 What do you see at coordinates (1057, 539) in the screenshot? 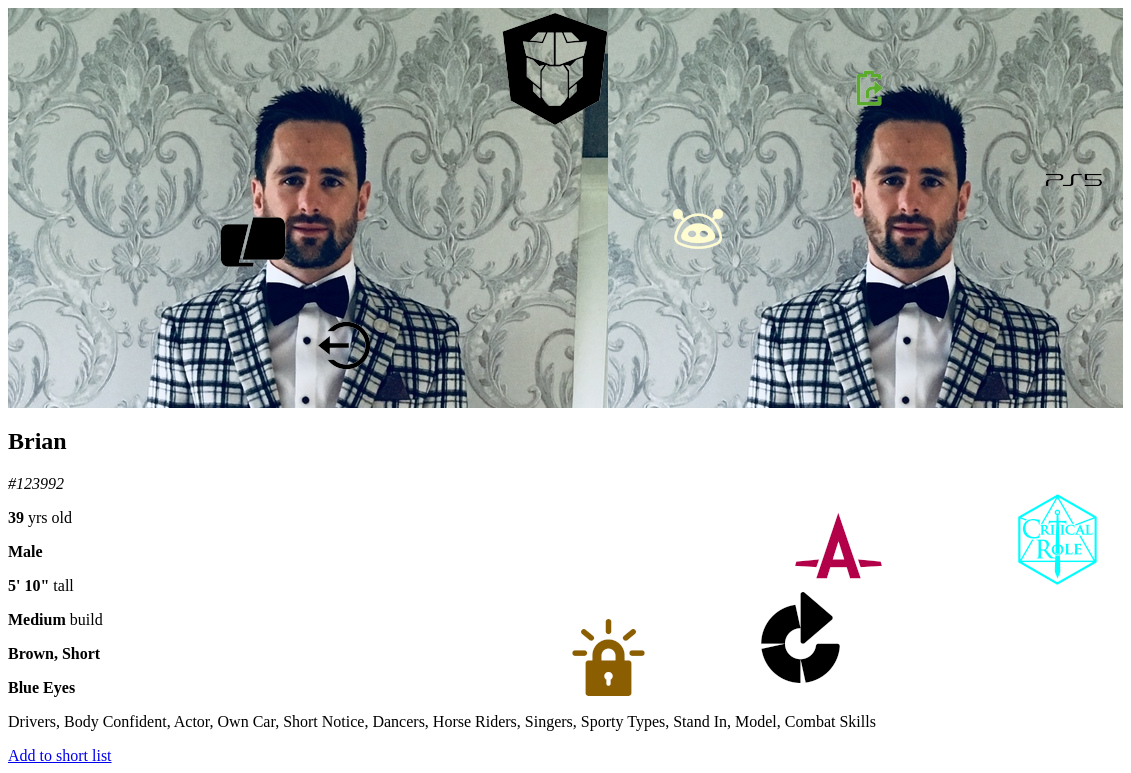
I see `critical role logo` at bounding box center [1057, 539].